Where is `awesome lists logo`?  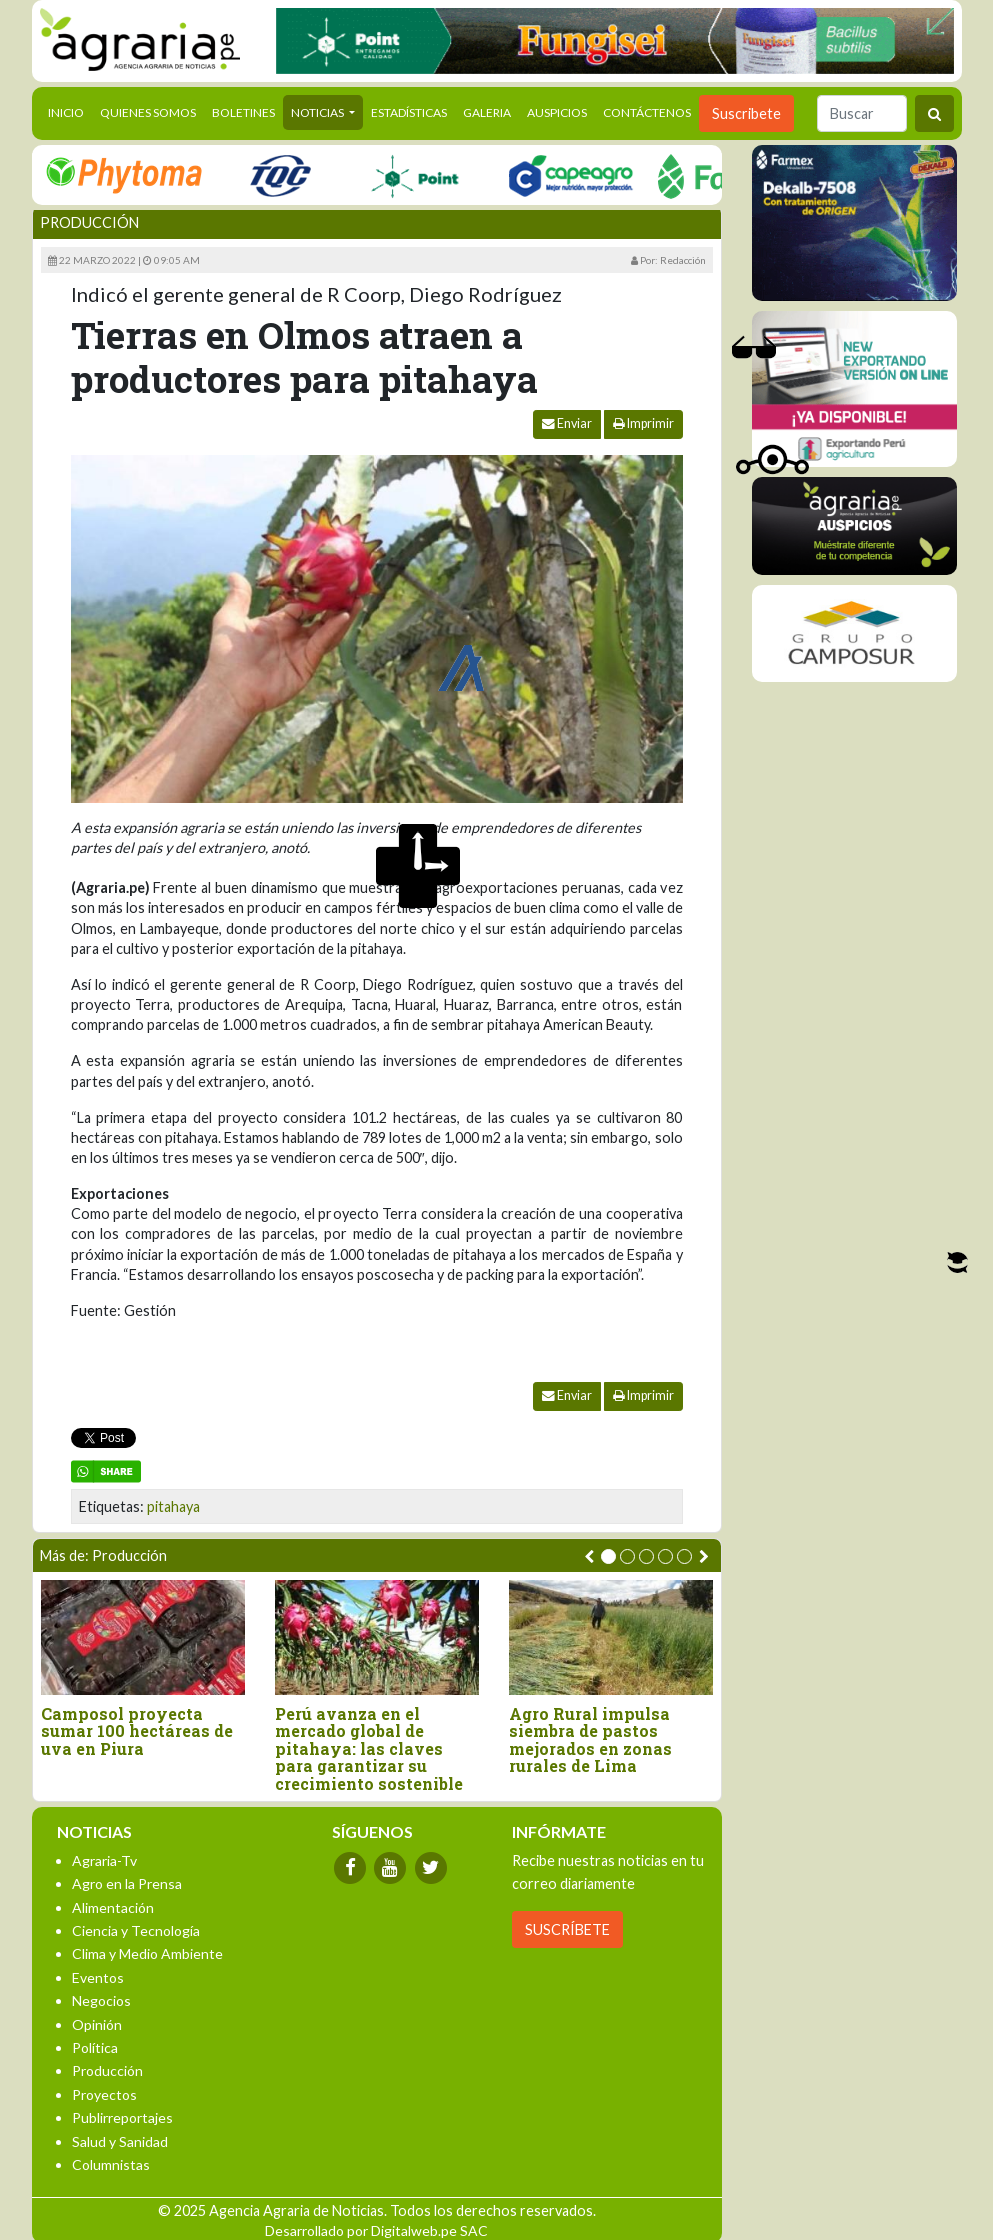 awesome lists logo is located at coordinates (754, 347).